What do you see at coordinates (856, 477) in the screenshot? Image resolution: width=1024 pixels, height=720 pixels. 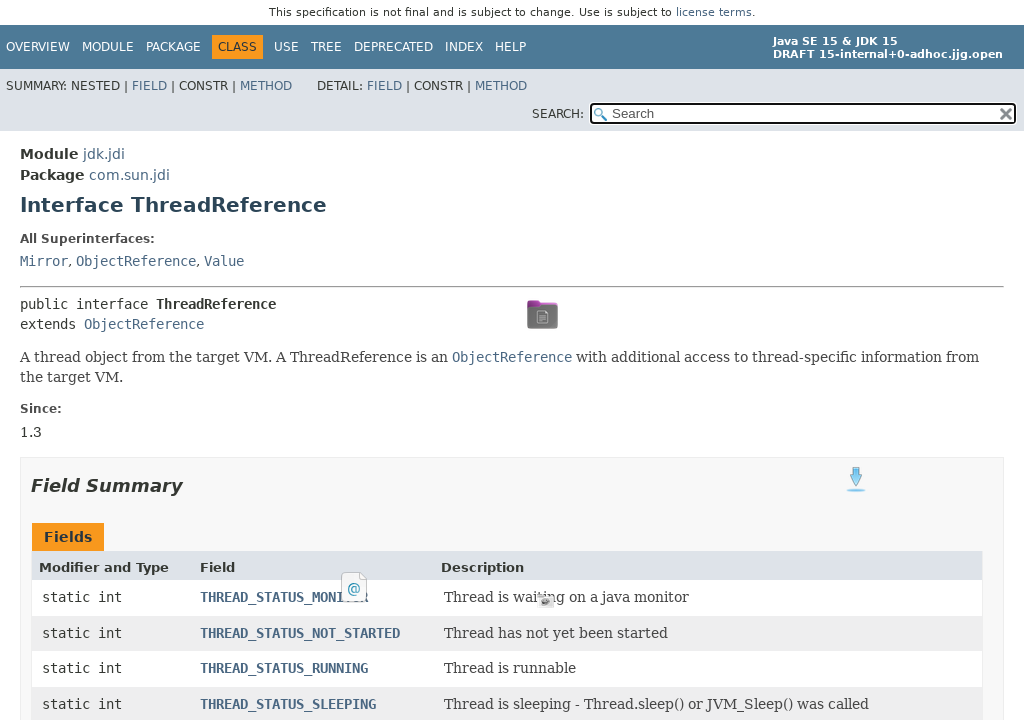 I see `save document to a new location or filename` at bounding box center [856, 477].